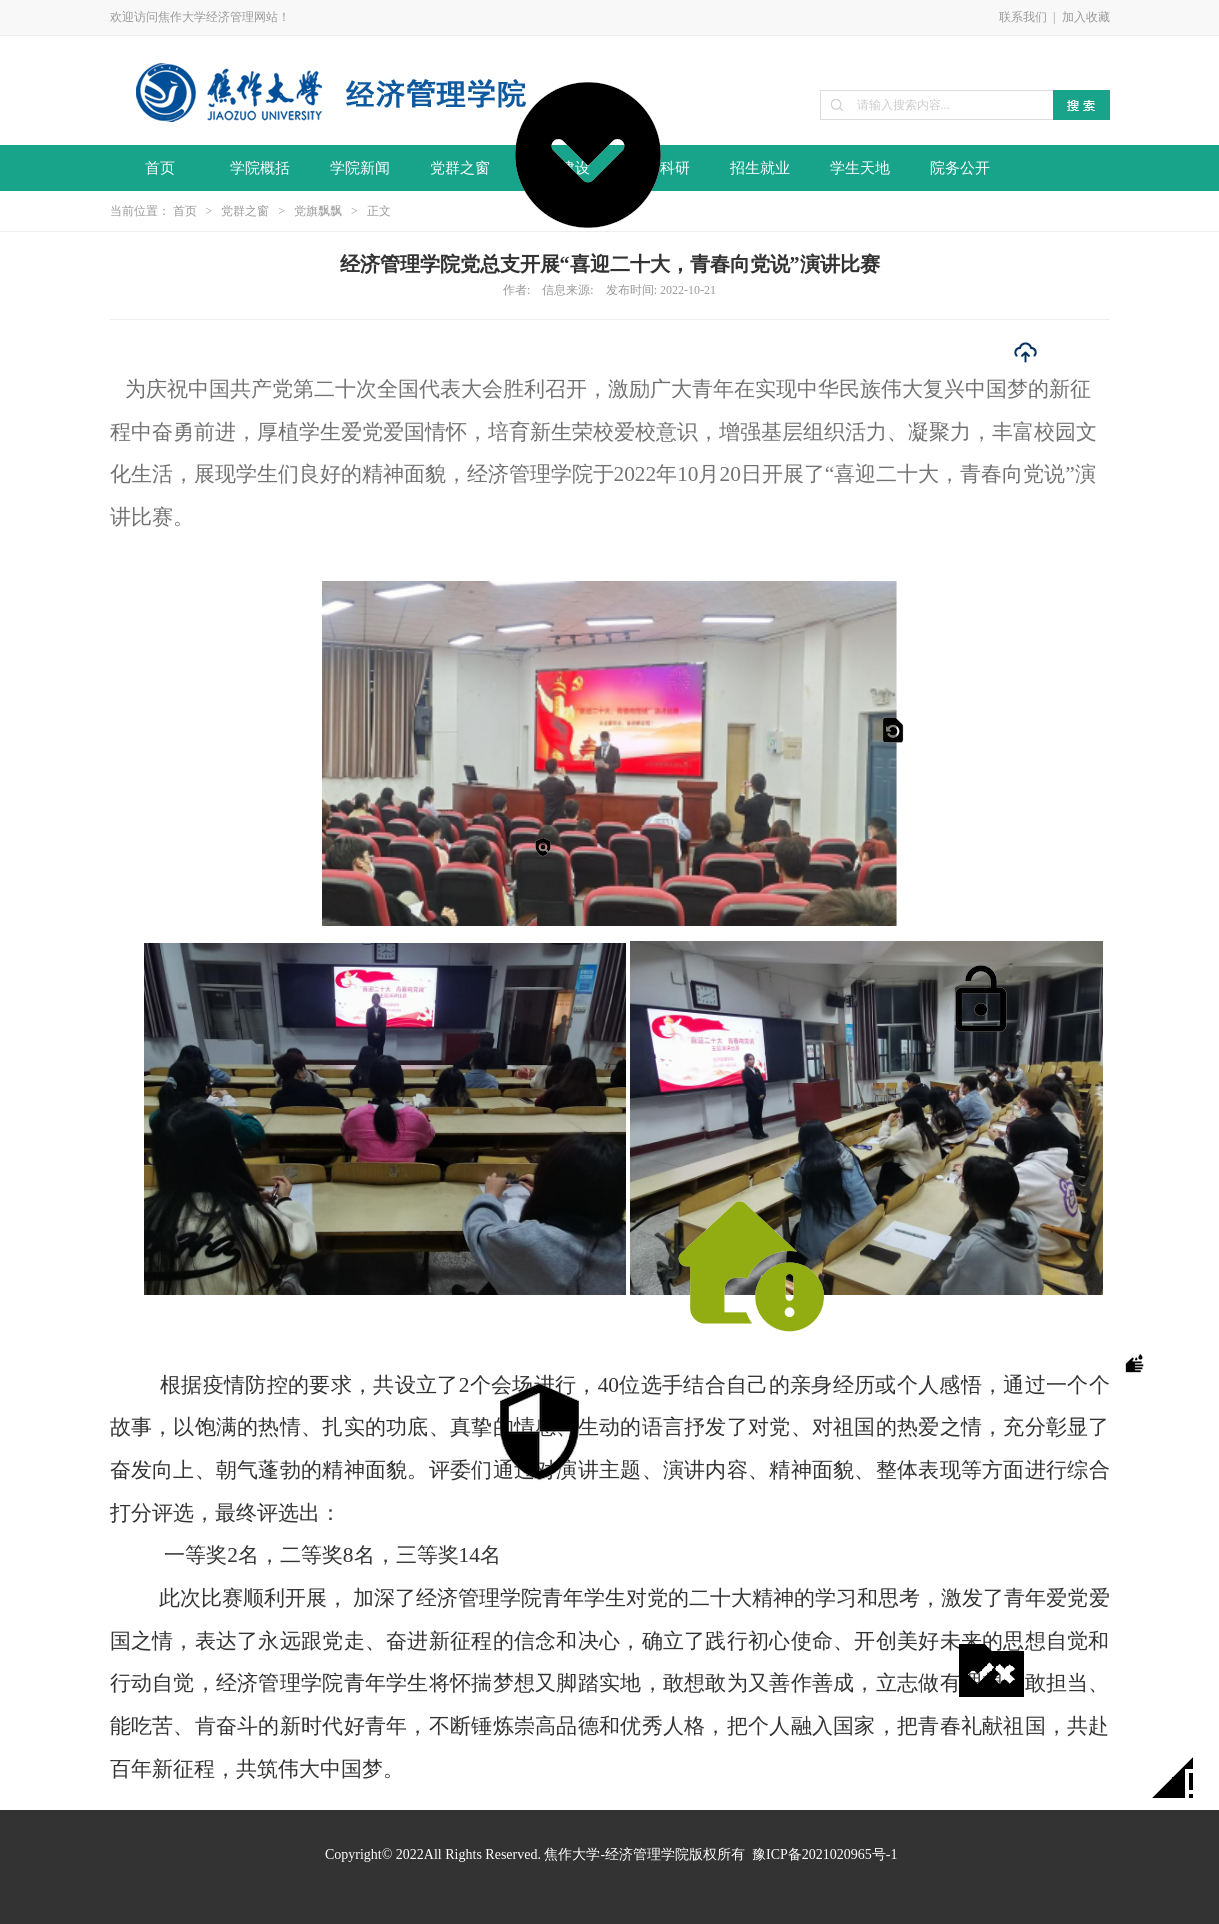  I want to click on wash your hands, so click(1135, 1363).